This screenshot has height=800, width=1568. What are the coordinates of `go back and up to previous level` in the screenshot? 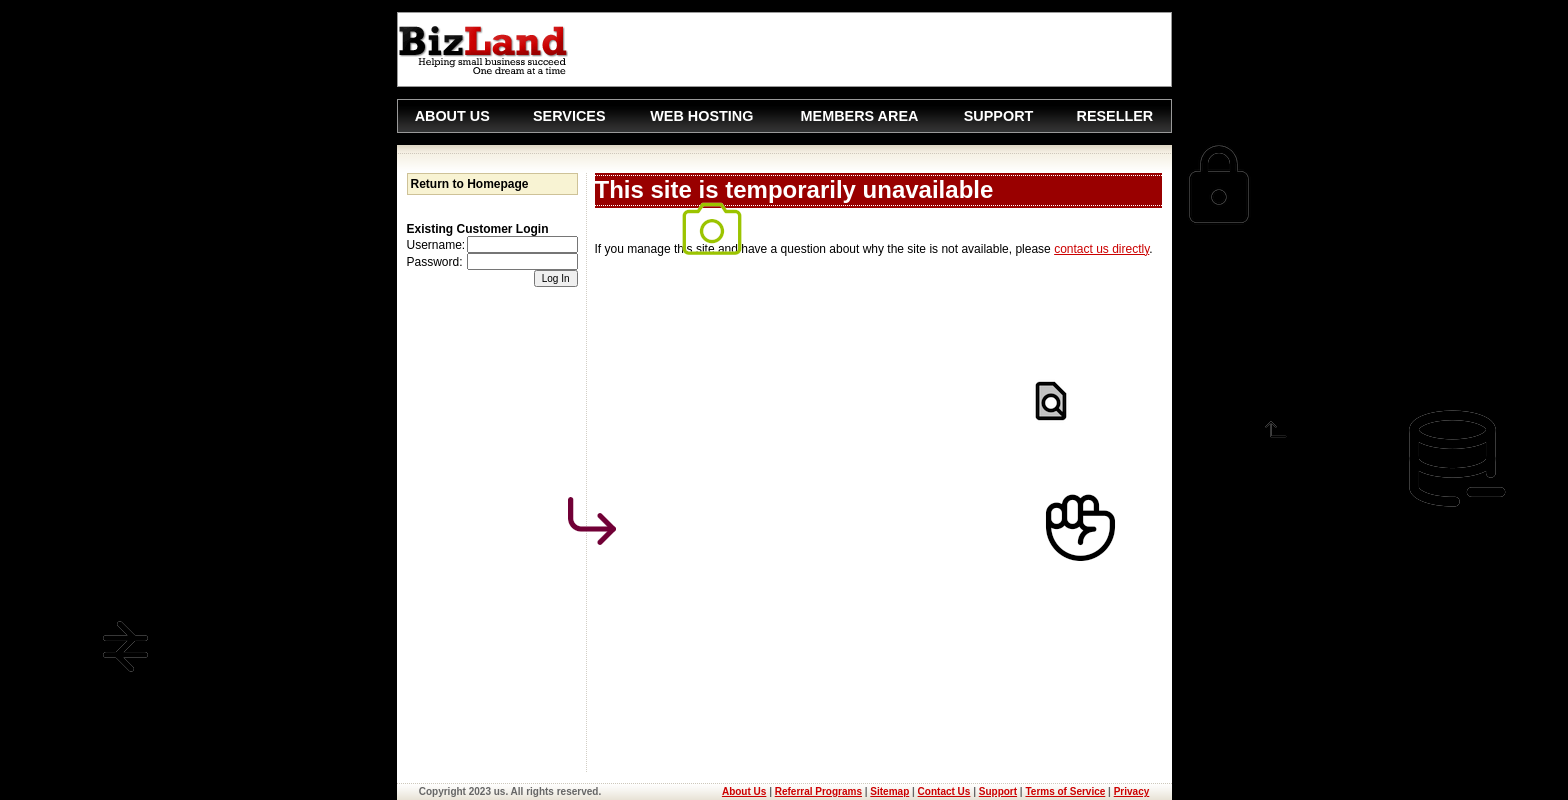 It's located at (1275, 430).